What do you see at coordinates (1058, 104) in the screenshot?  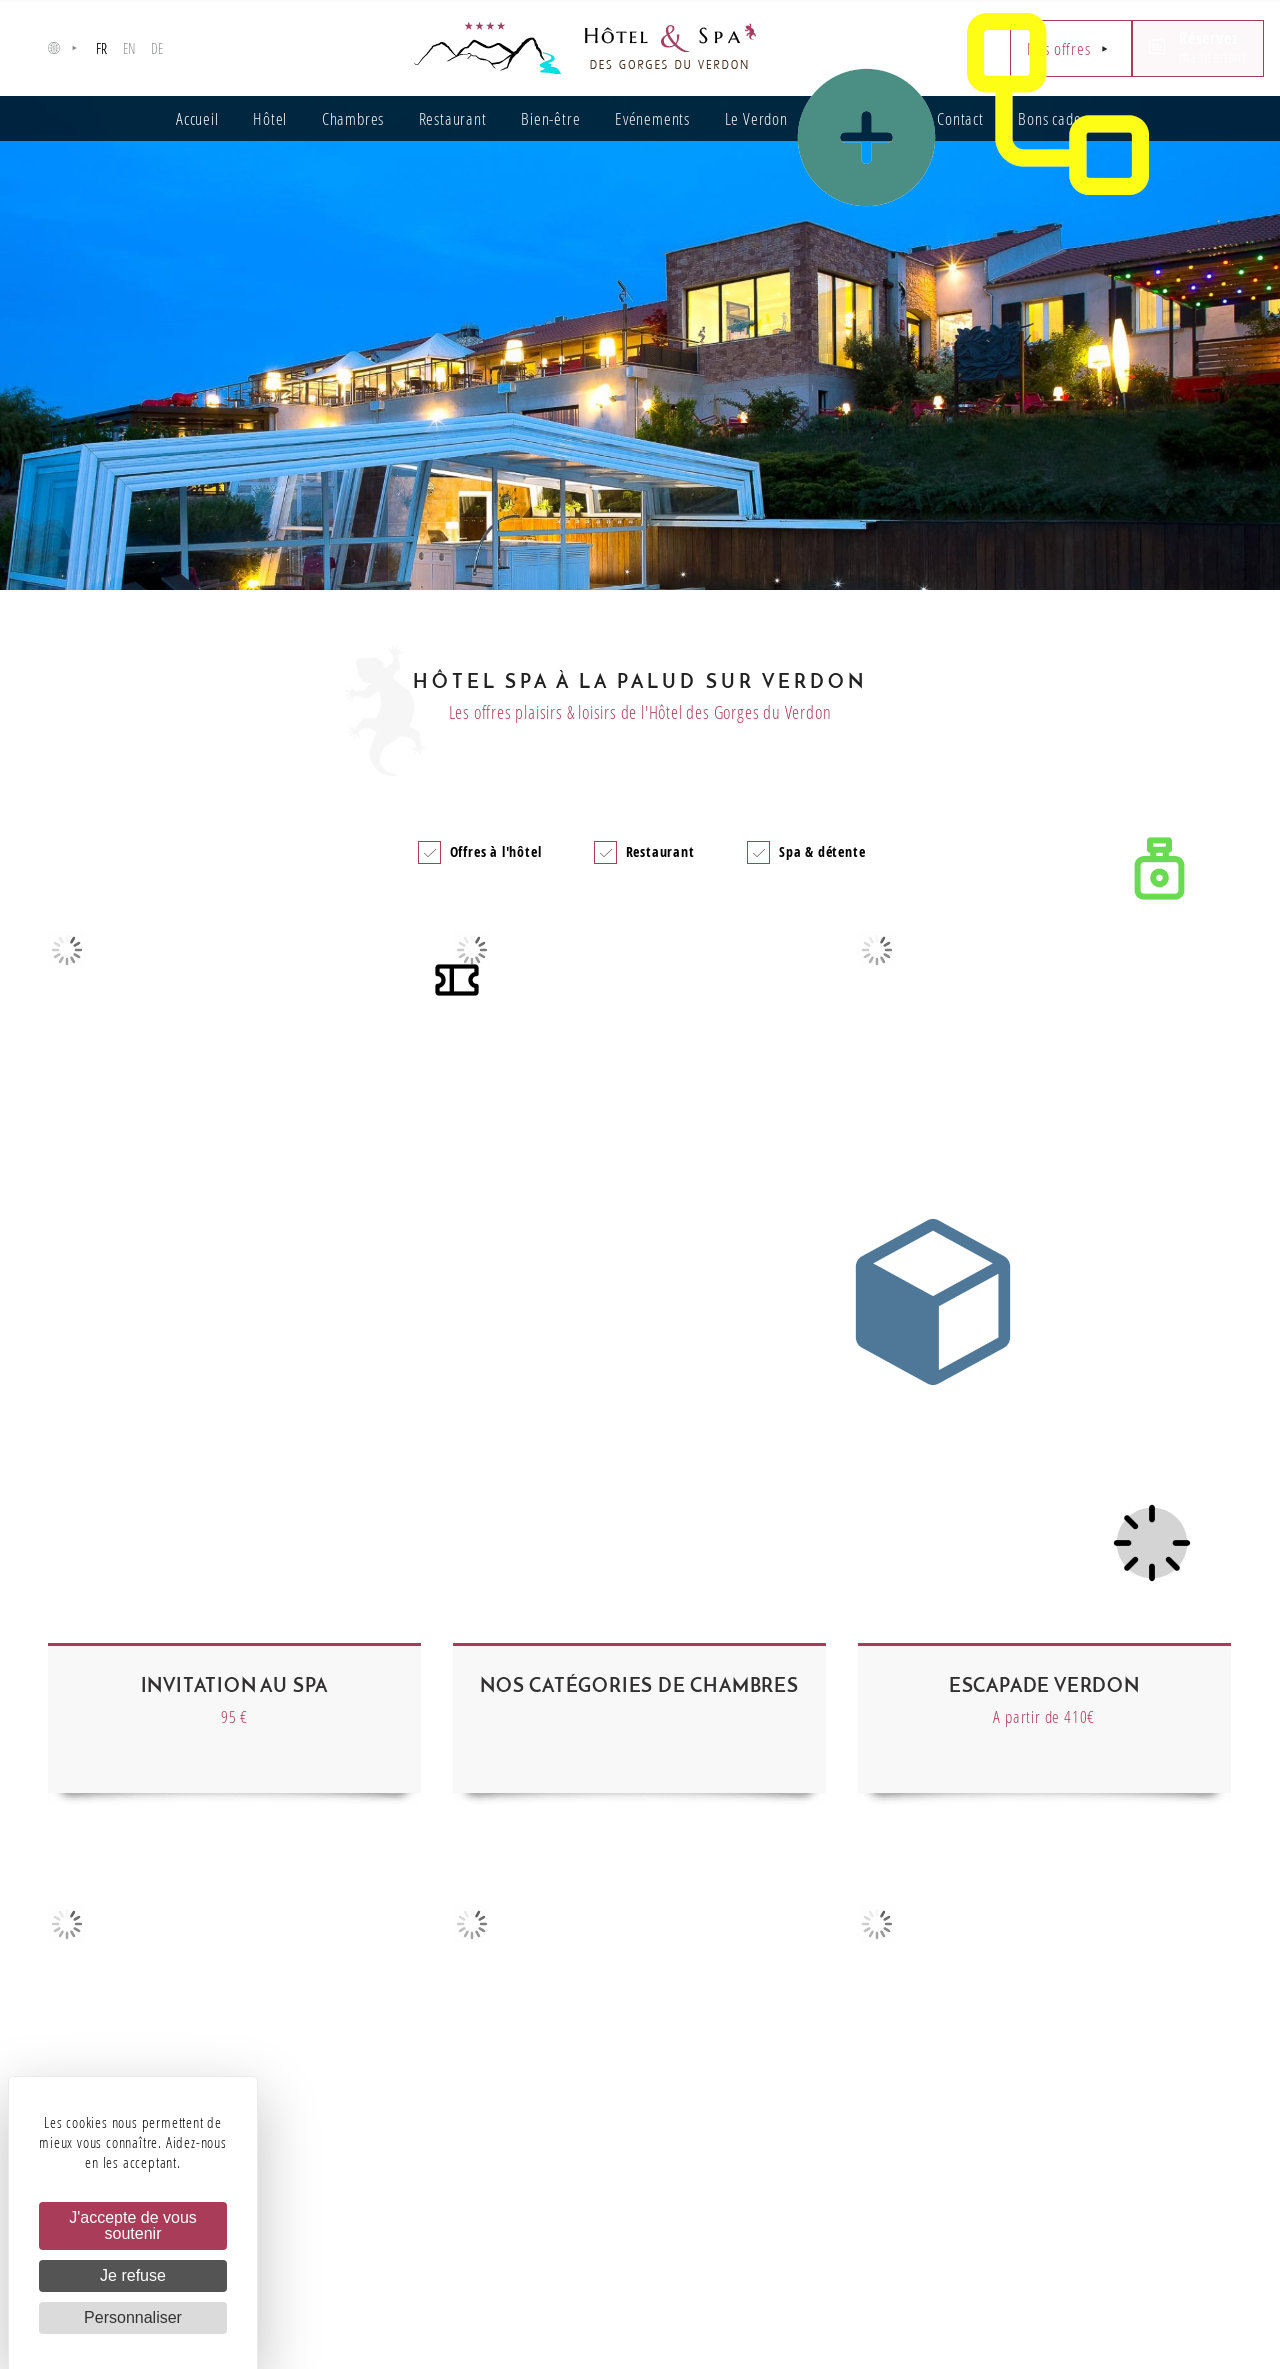 I see `view or manage automated workflows` at bounding box center [1058, 104].